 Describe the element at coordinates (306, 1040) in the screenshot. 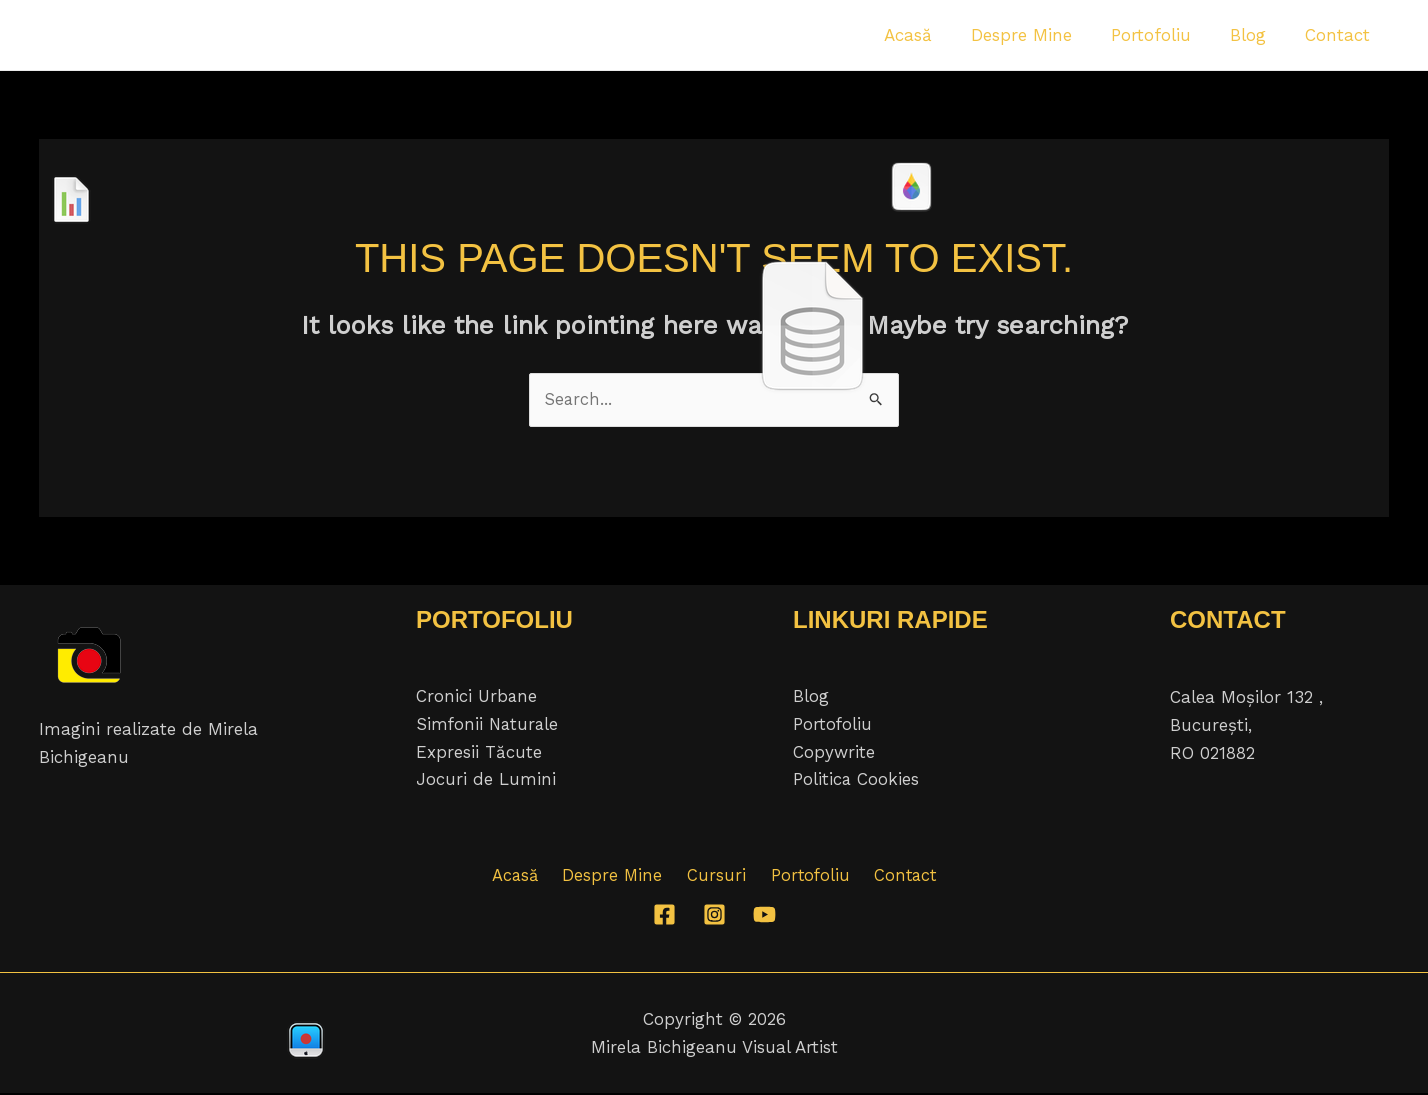

I see `launch xwayland video bridge for screen sharing` at that location.